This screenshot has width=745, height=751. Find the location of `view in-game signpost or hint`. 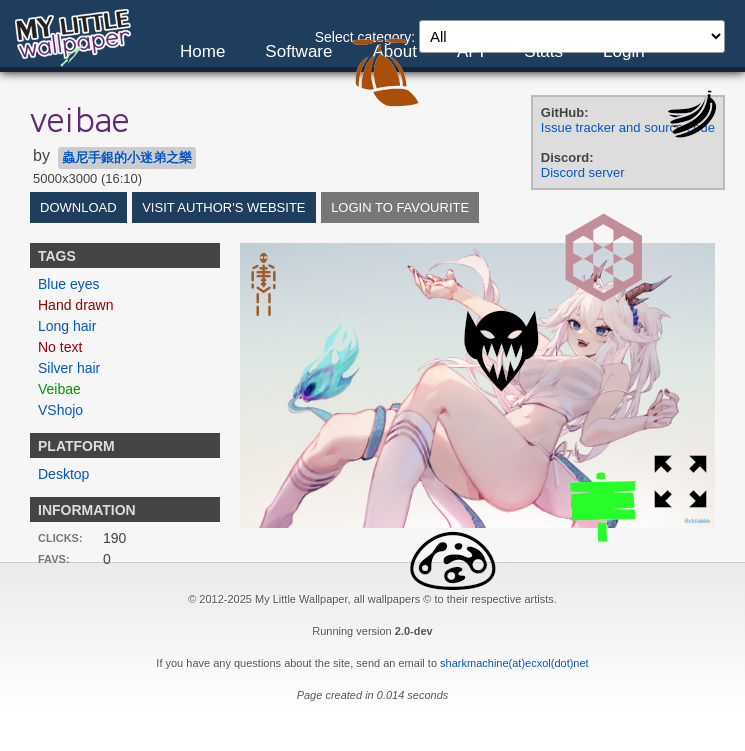

view in-game signpost or hint is located at coordinates (603, 505).